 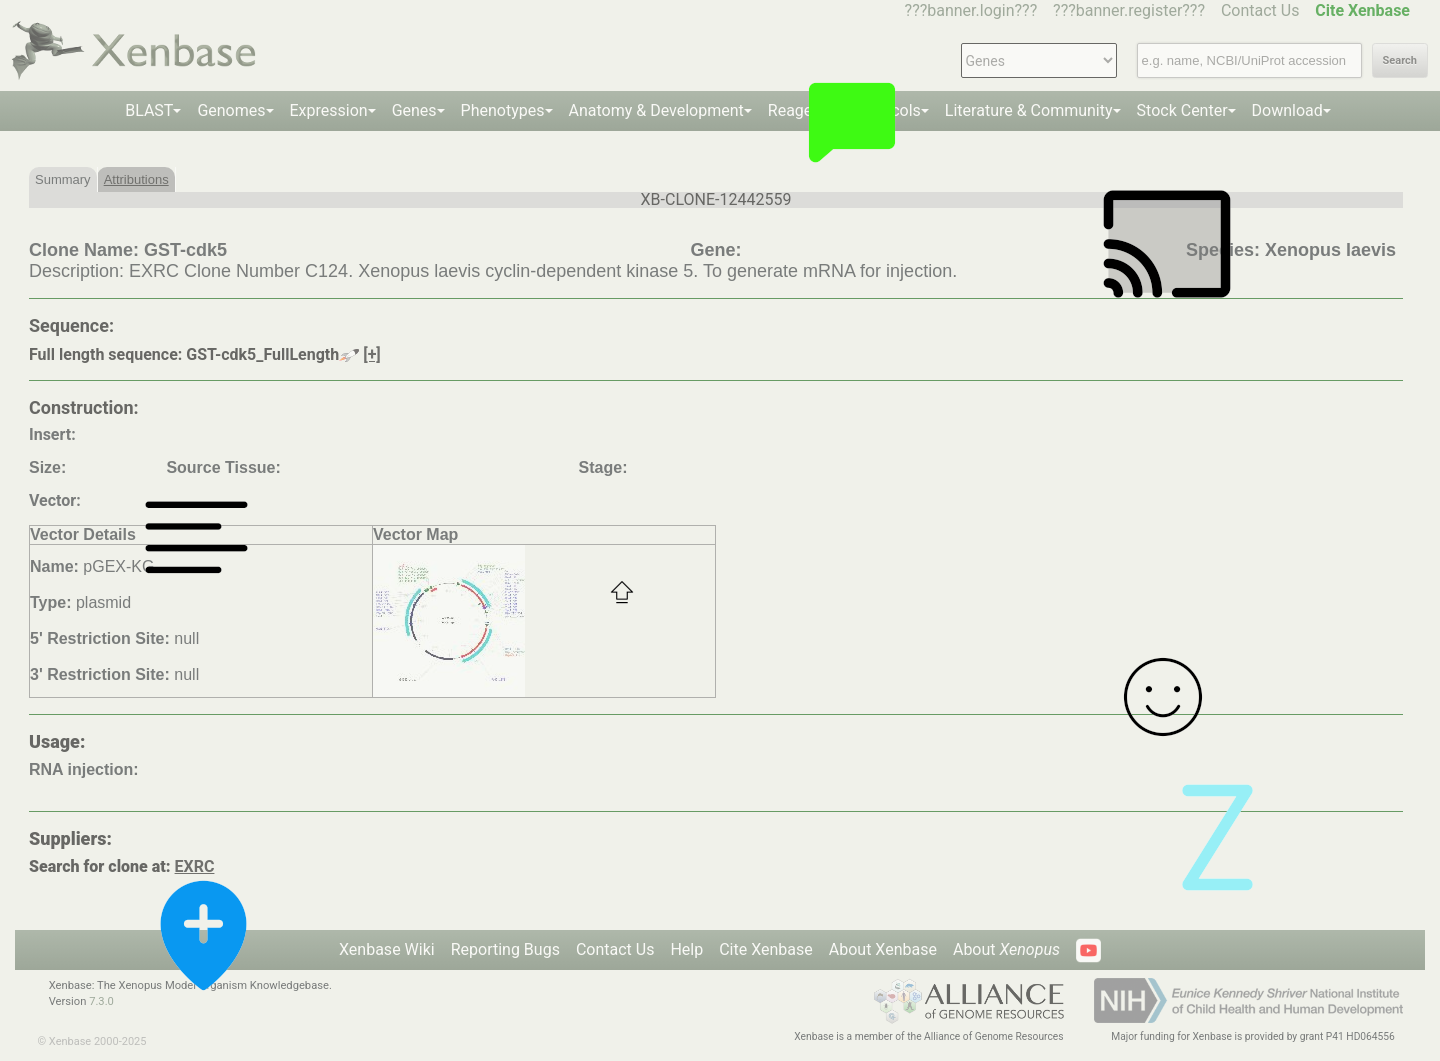 I want to click on add a new location pin, so click(x=203, y=935).